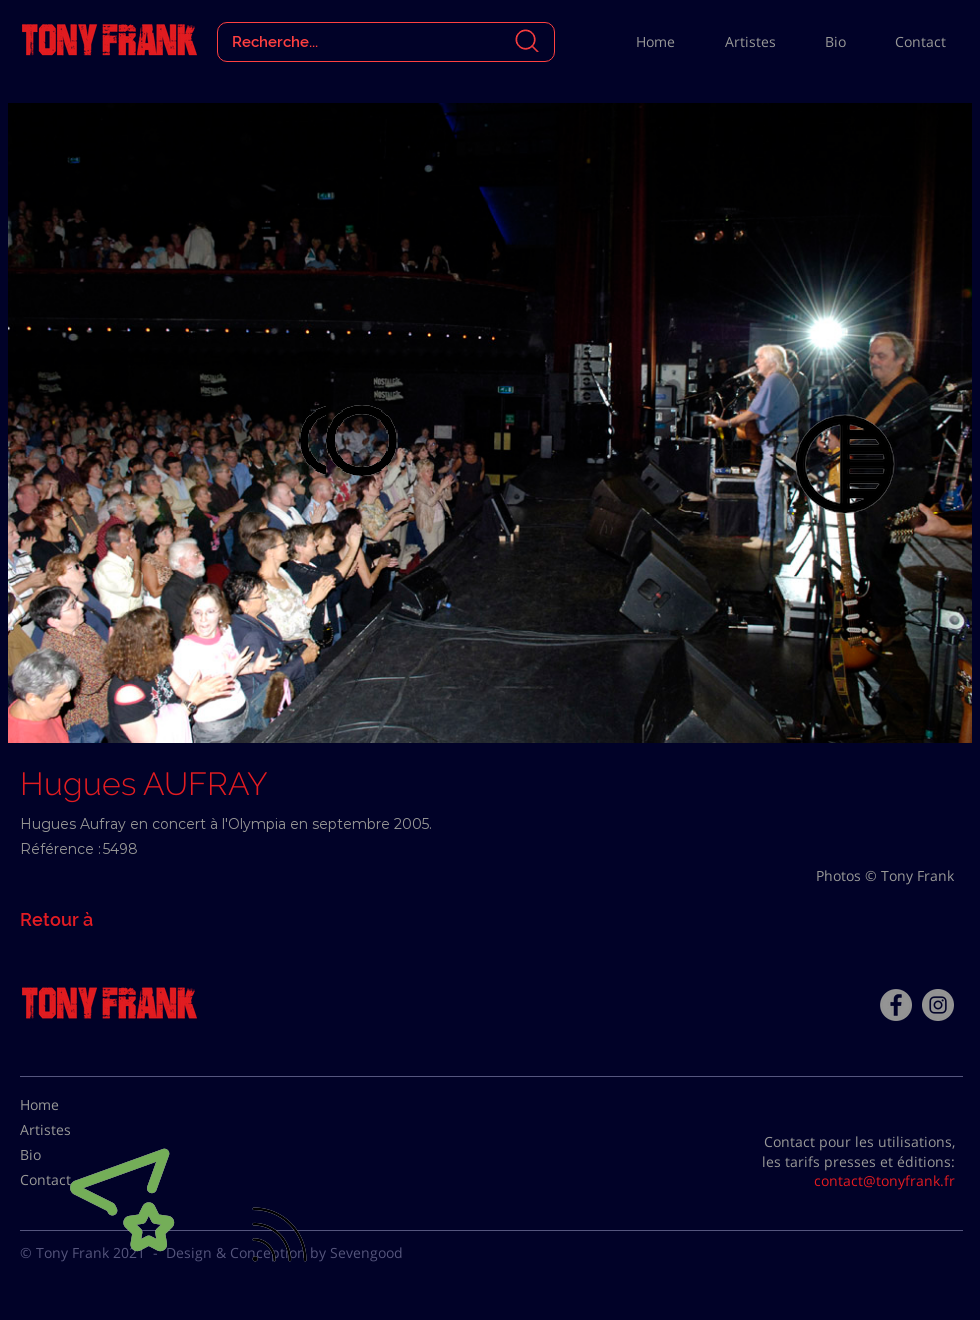  What do you see at coordinates (120, 1197) in the screenshot?
I see `mark a location as favorite` at bounding box center [120, 1197].